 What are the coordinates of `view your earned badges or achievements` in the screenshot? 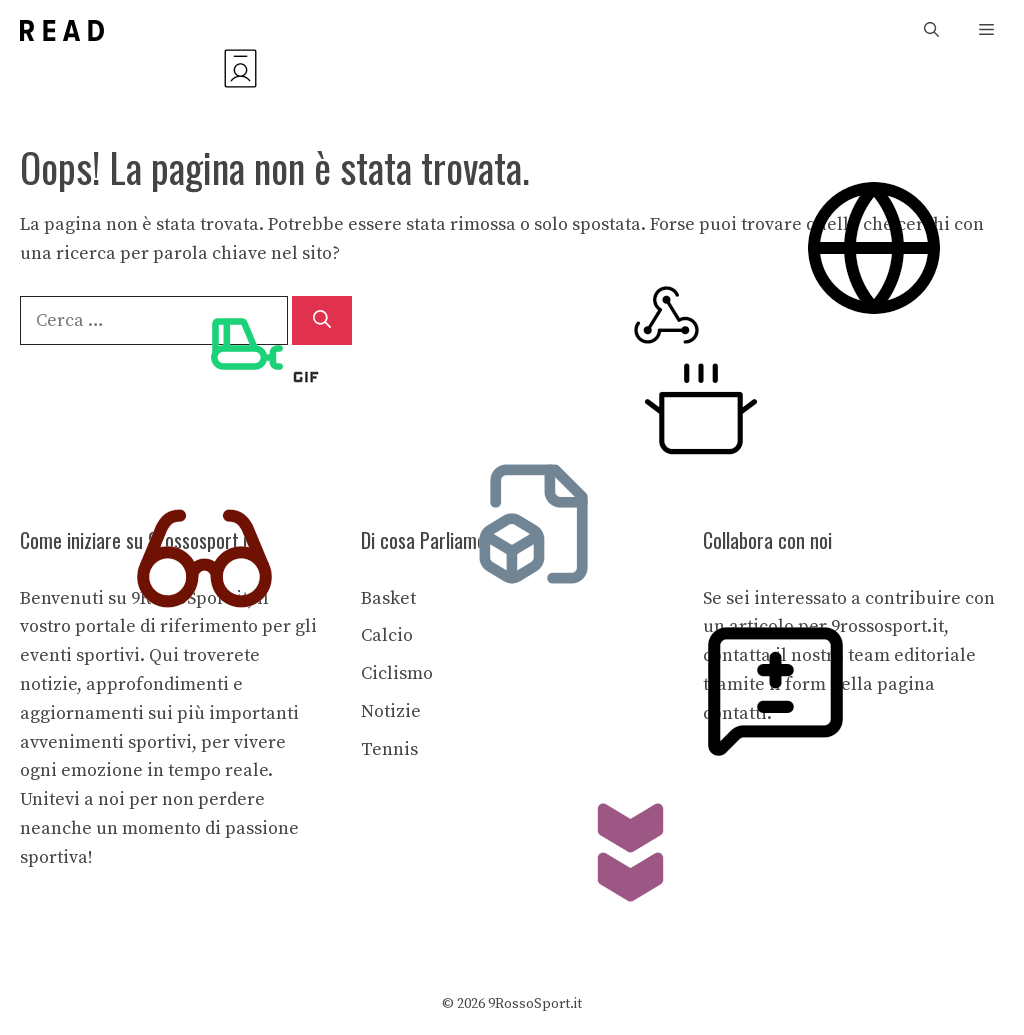 It's located at (630, 852).